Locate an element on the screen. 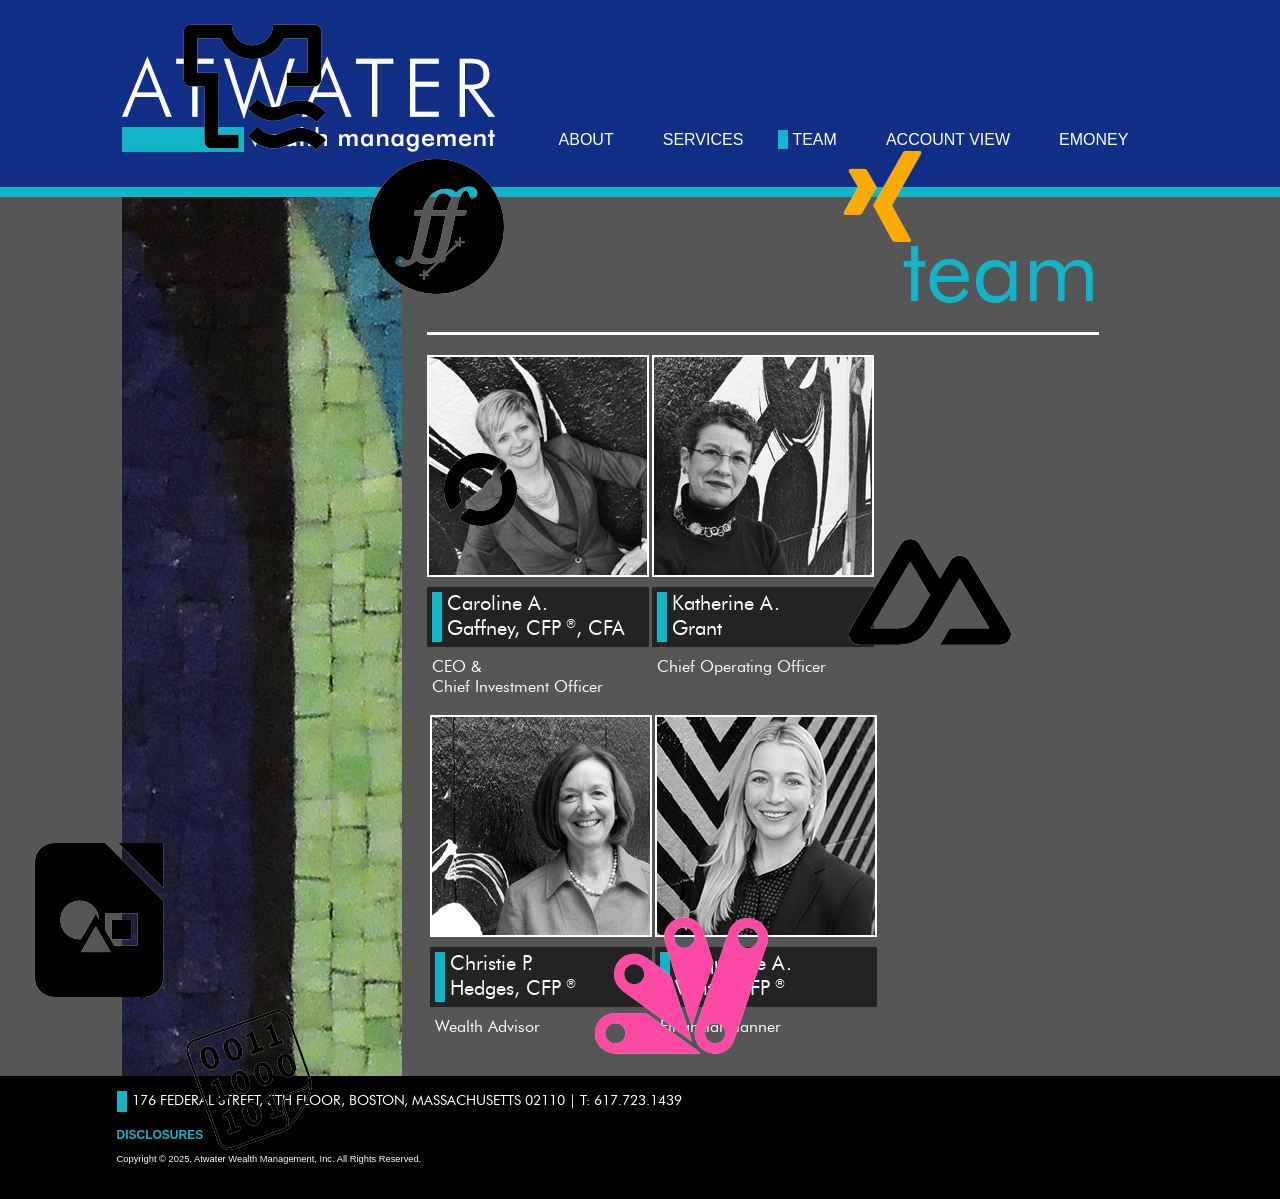 This screenshot has width=1280, height=1199. link to Xing professional network profile is located at coordinates (882, 196).